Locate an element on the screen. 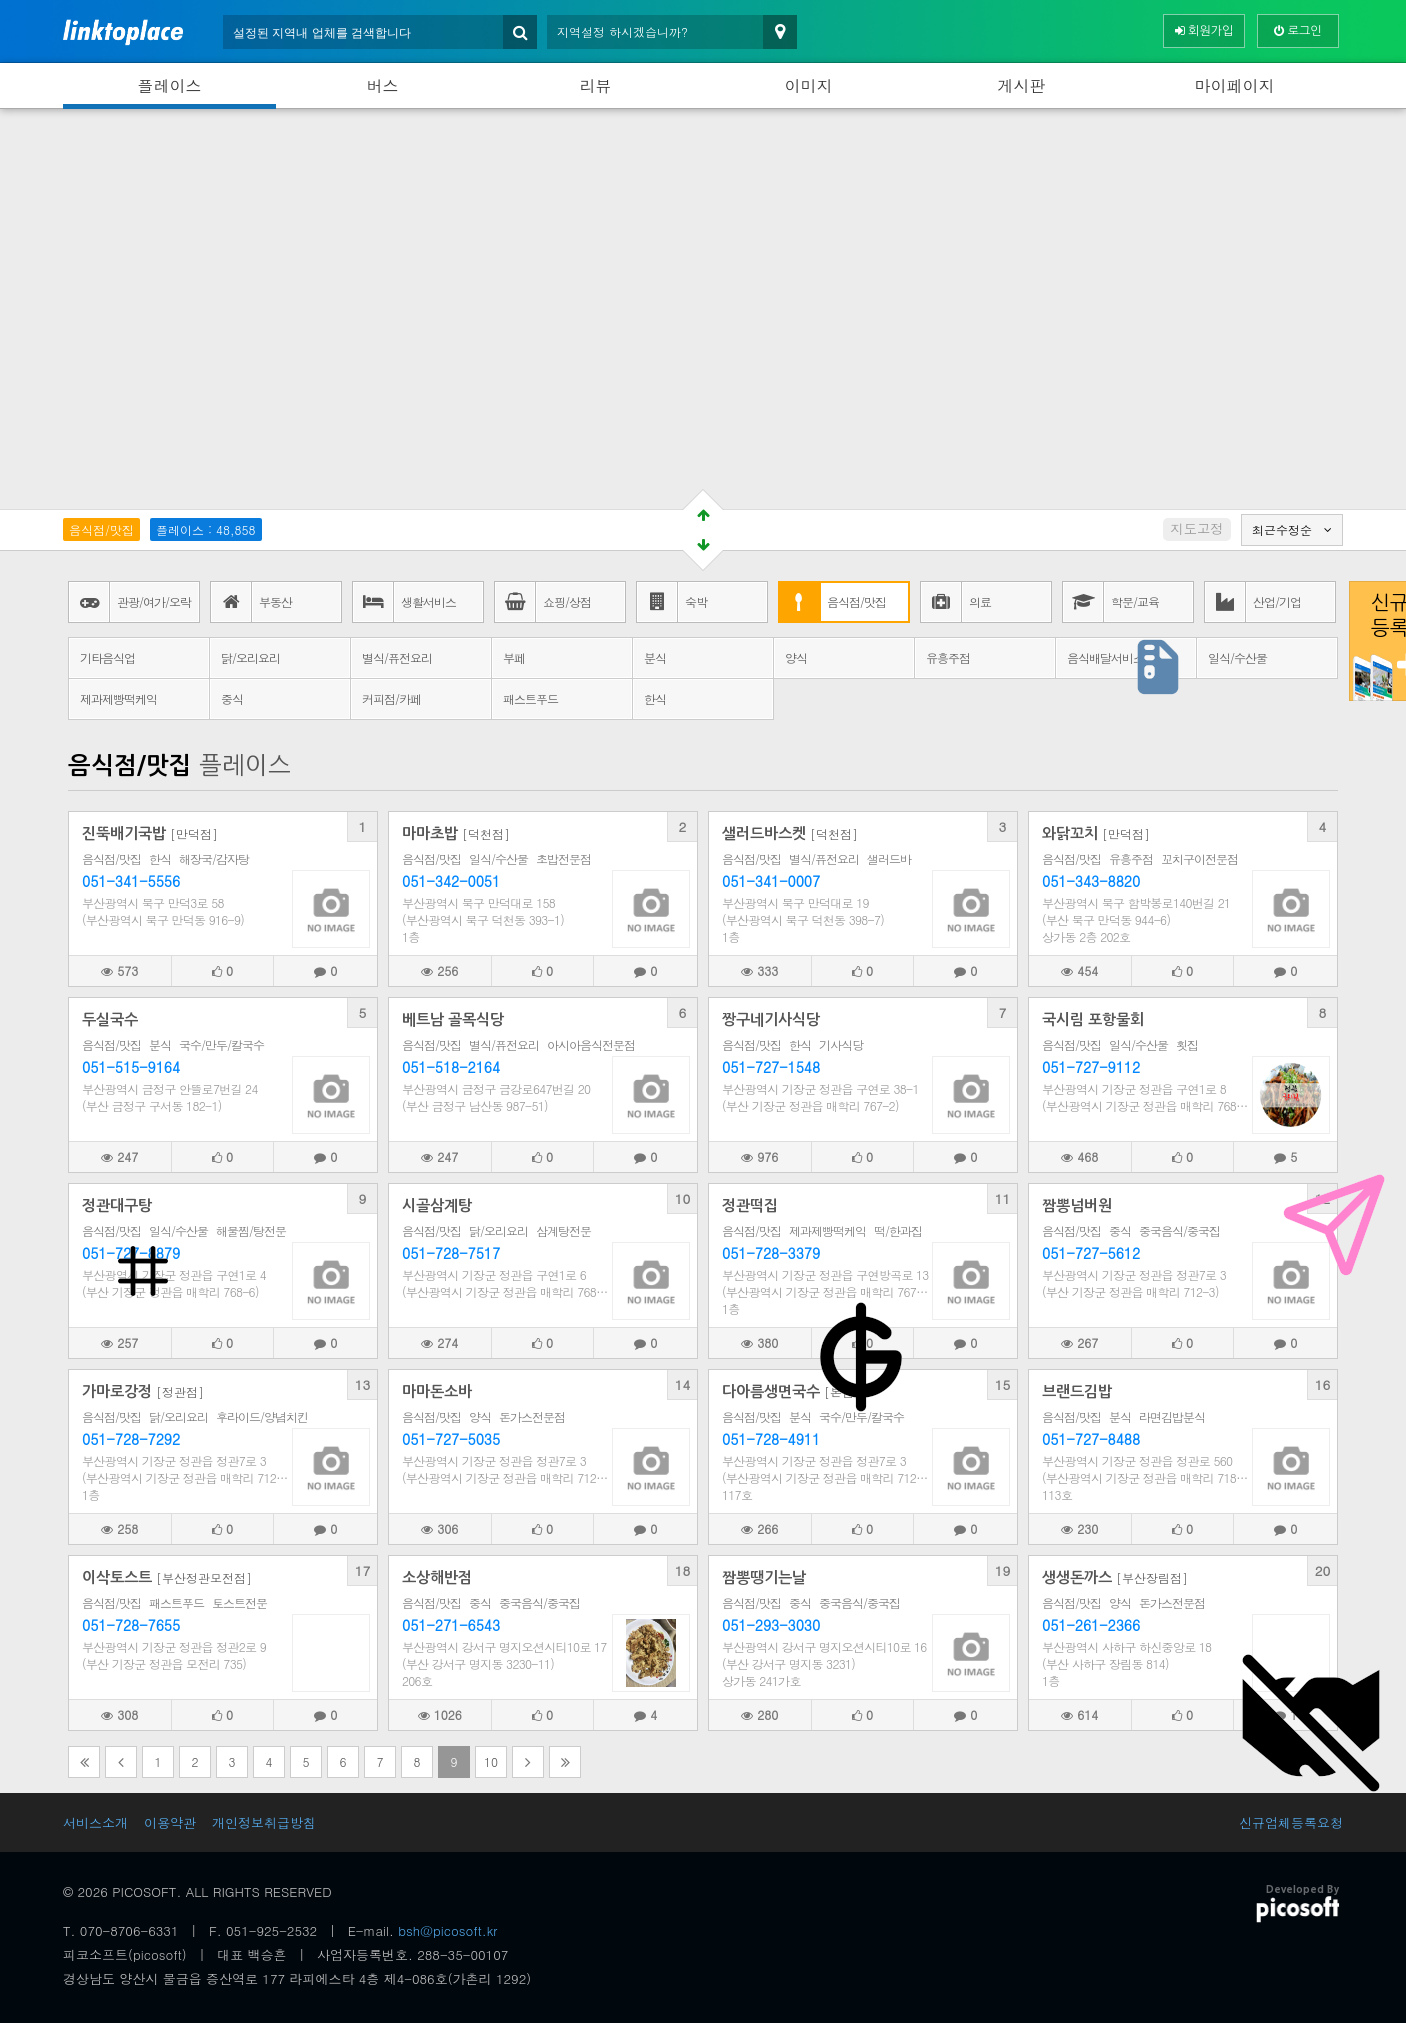  indicates a canceled or declined agreement is located at coordinates (1311, 1723).